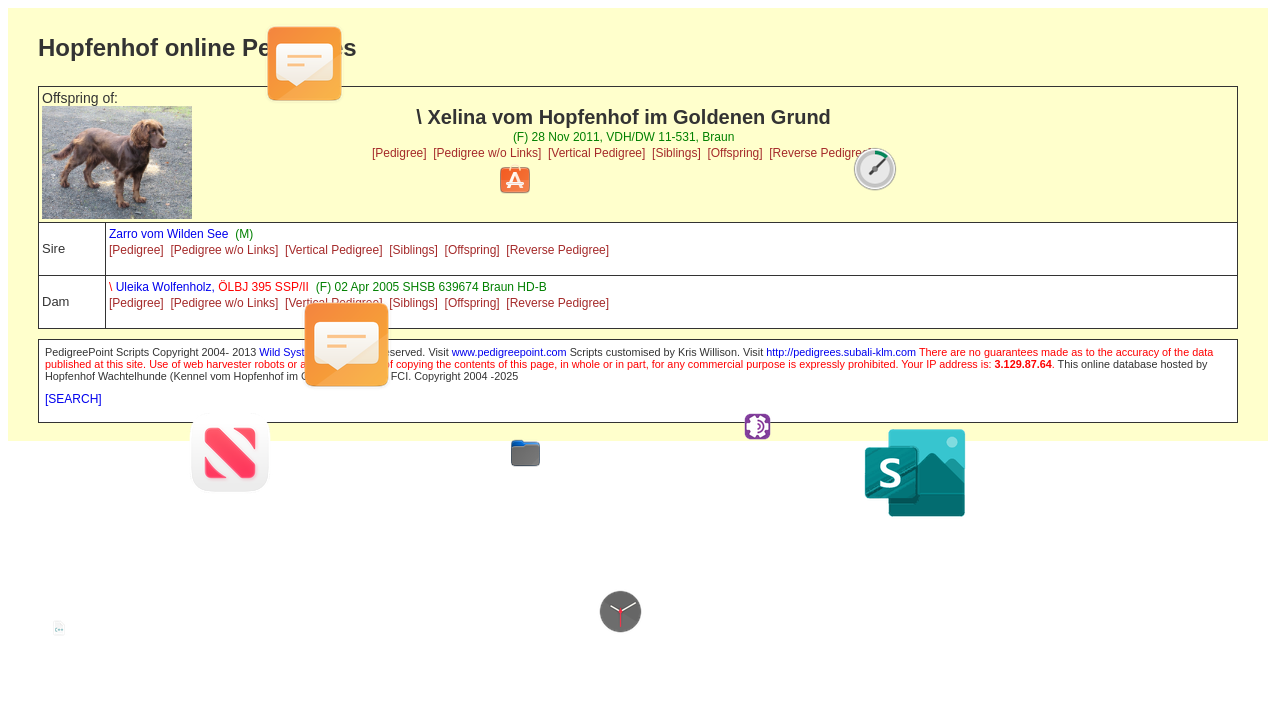  I want to click on open the Apple News app, so click(230, 453).